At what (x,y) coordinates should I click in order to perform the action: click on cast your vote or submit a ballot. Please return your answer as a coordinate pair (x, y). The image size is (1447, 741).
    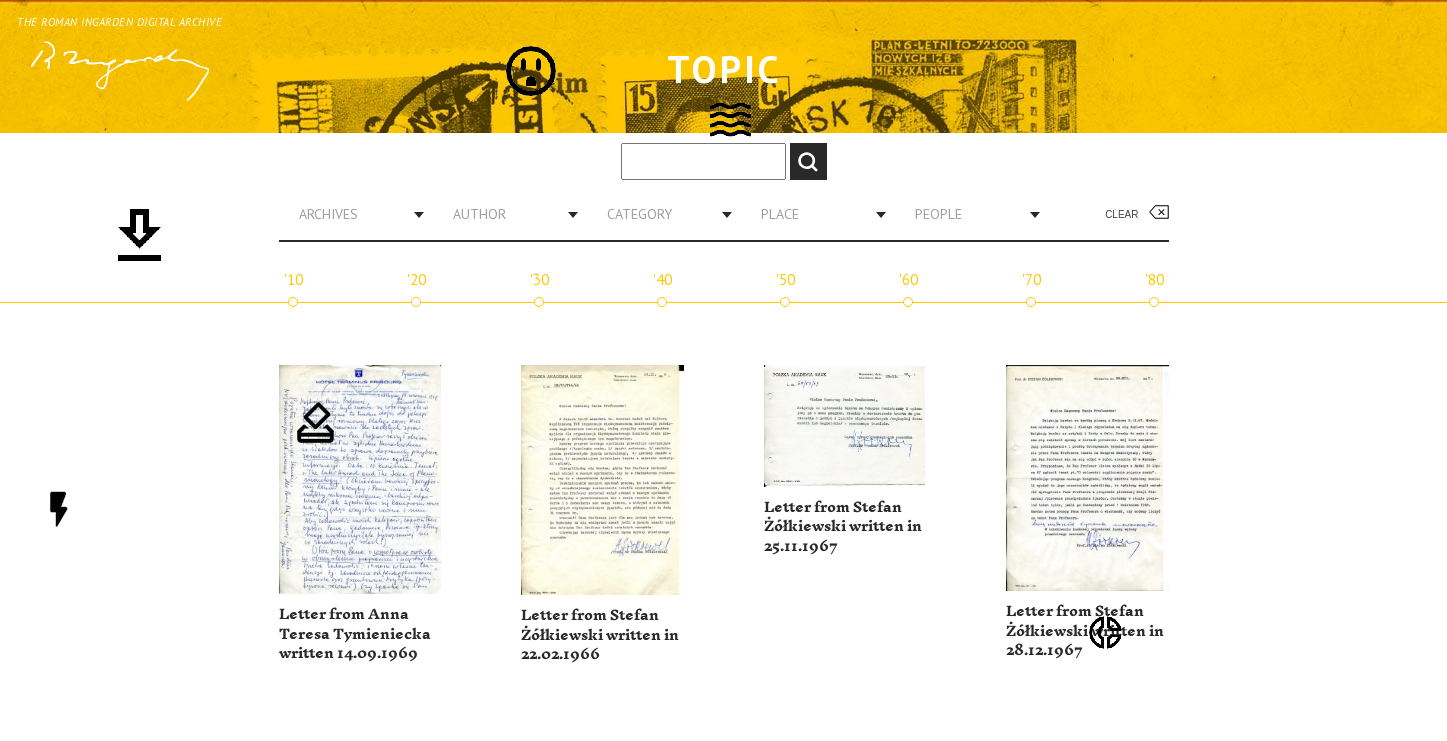
    Looking at the image, I should click on (315, 422).